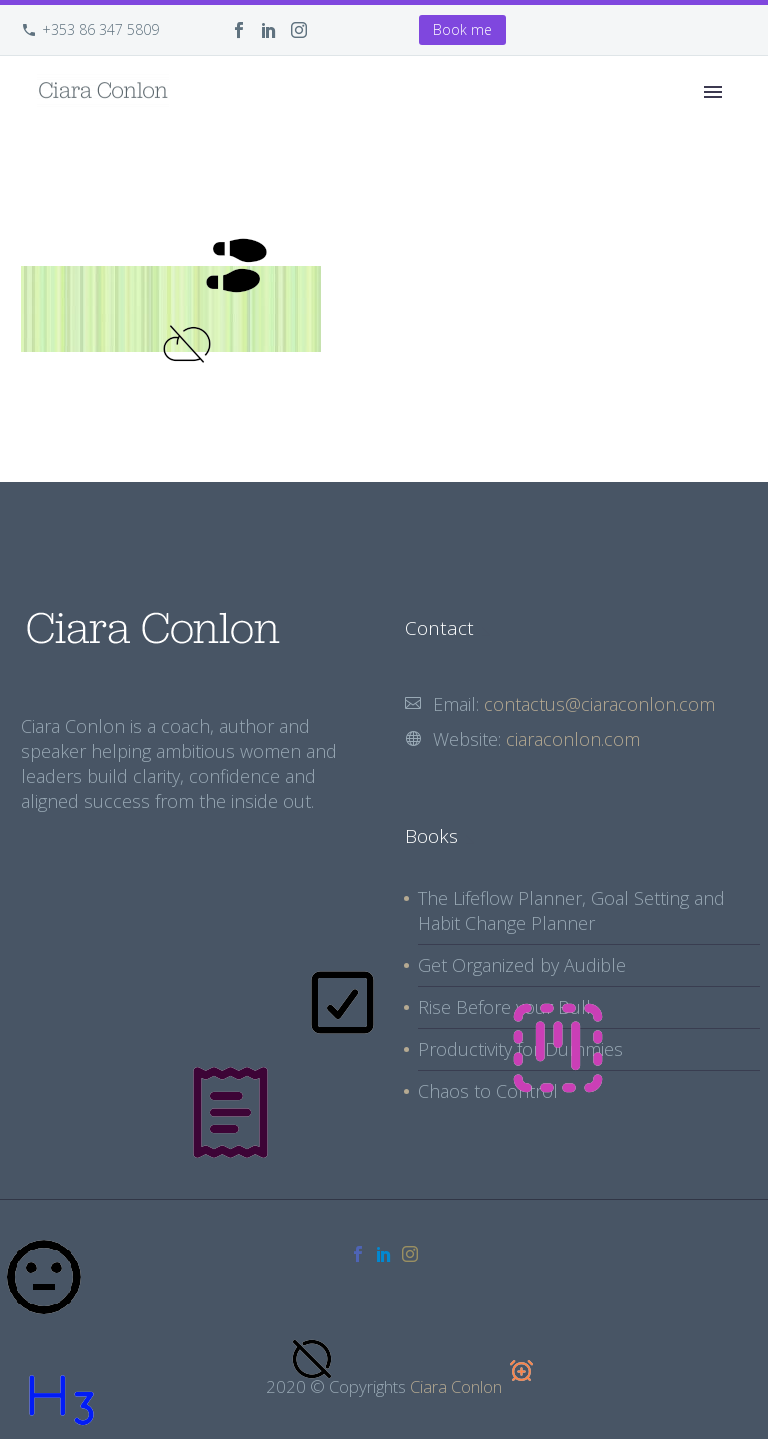 The width and height of the screenshot is (768, 1439). Describe the element at coordinates (230, 1112) in the screenshot. I see `view receipt or transaction details` at that location.